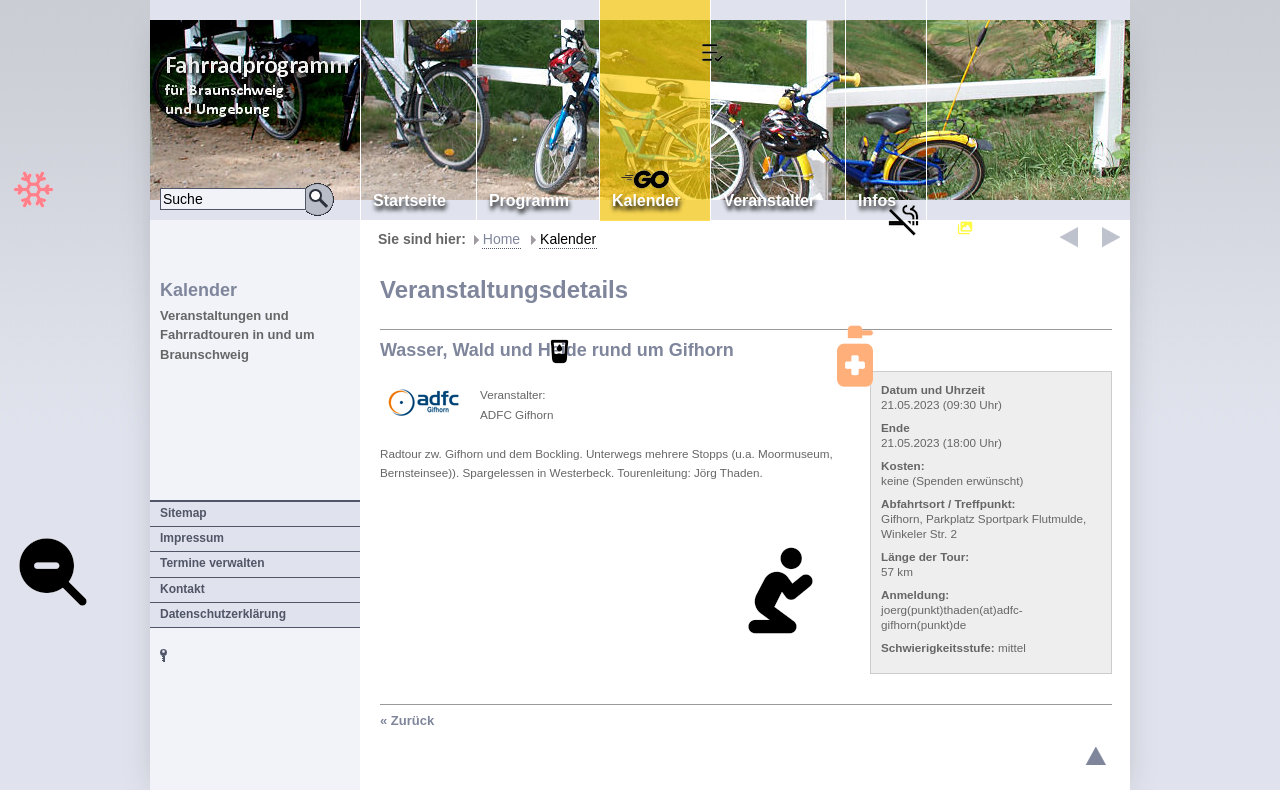 The image size is (1280, 790). What do you see at coordinates (645, 180) in the screenshot?
I see `go programming language logo` at bounding box center [645, 180].